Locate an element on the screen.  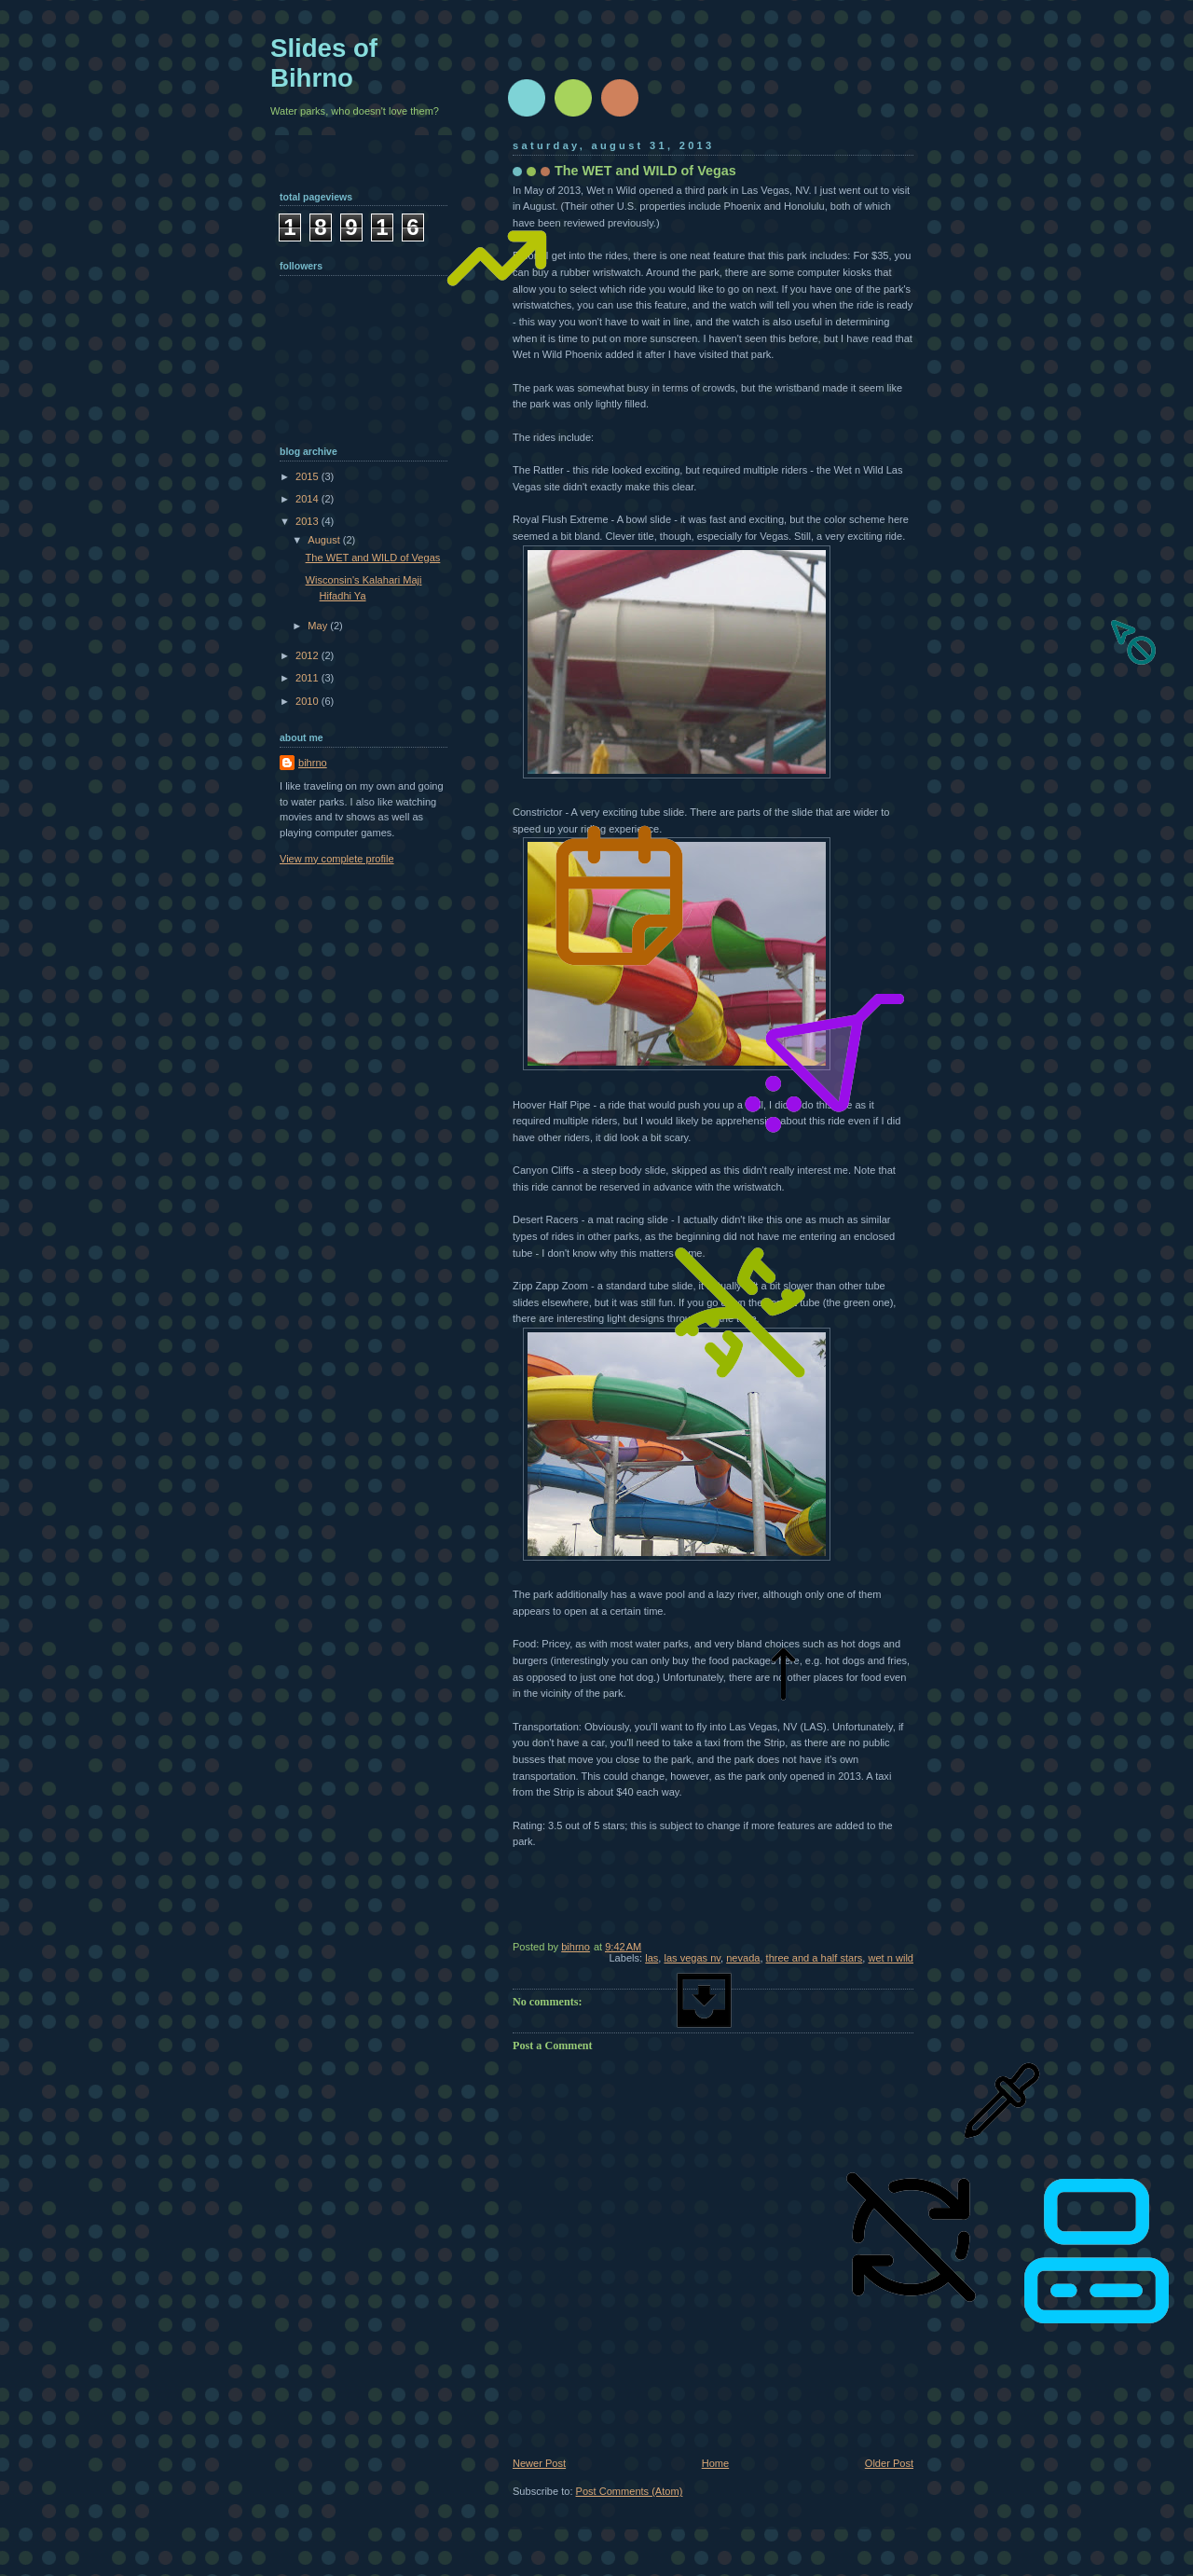
filter or sort content is located at coordinates (822, 1055).